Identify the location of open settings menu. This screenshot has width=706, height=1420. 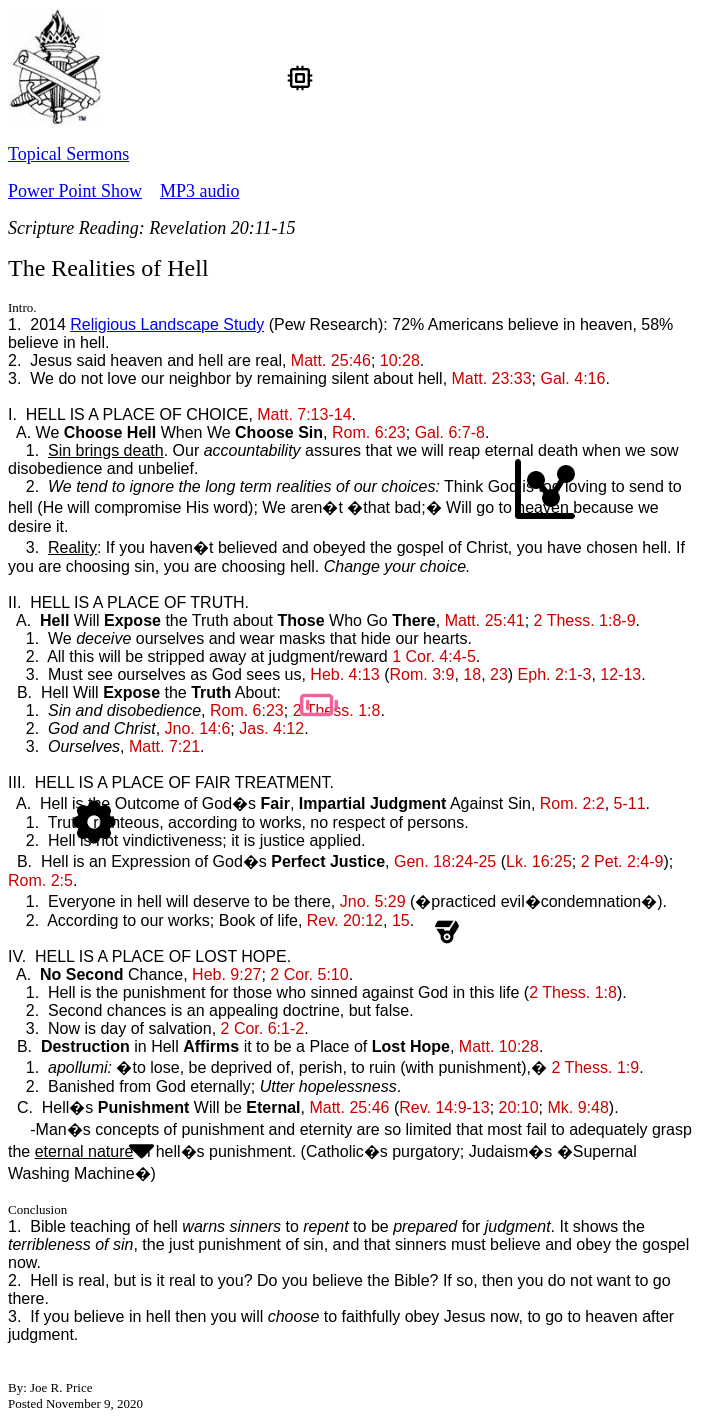
(94, 822).